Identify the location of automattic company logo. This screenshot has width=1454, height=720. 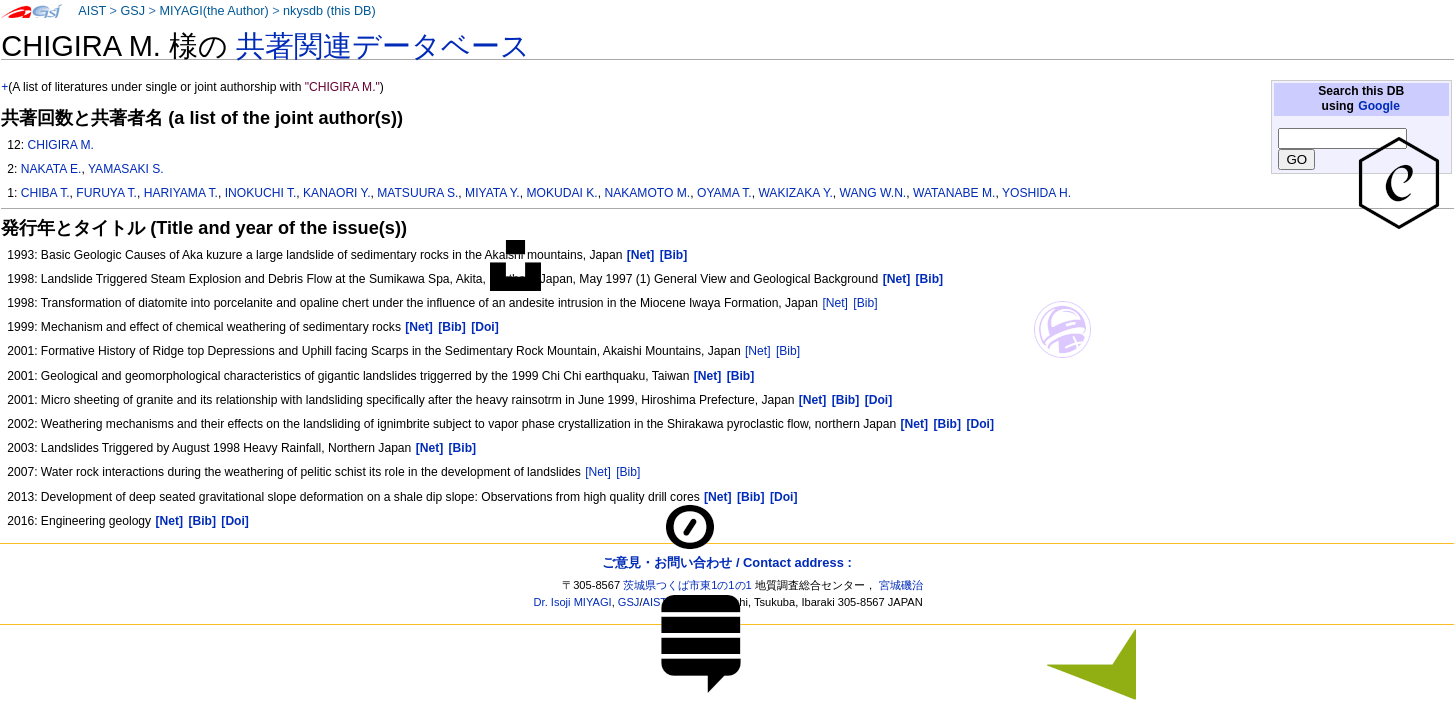
(690, 527).